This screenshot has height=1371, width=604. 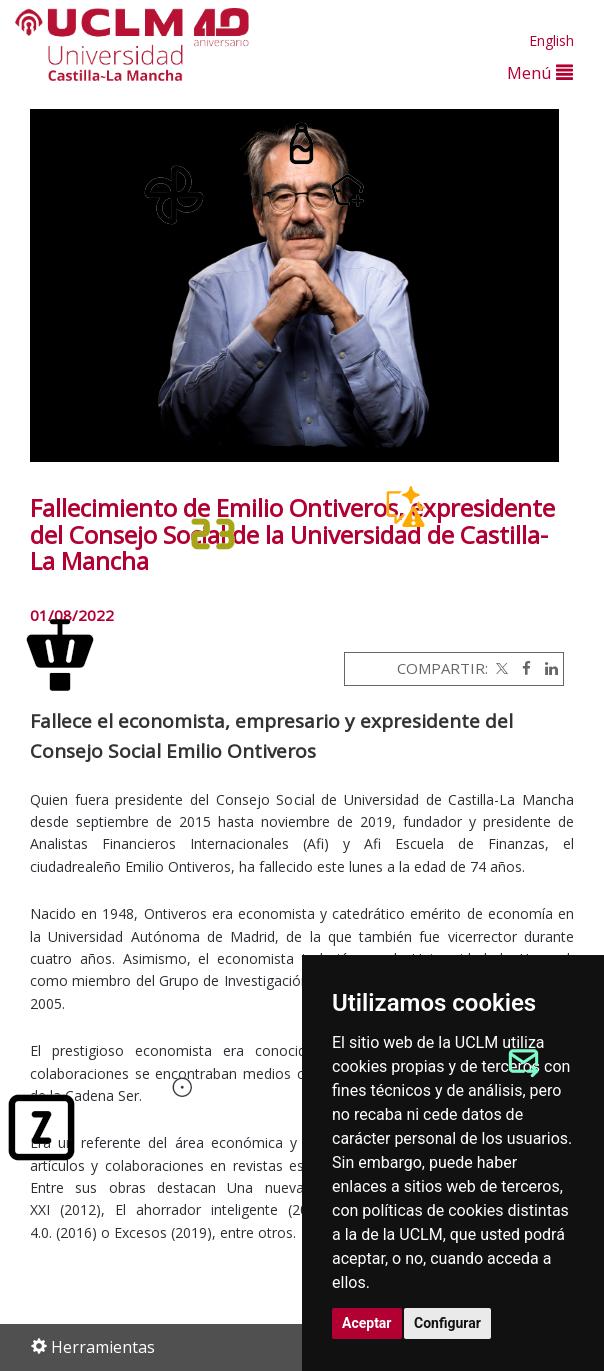 What do you see at coordinates (174, 195) in the screenshot?
I see `open google photos` at bounding box center [174, 195].